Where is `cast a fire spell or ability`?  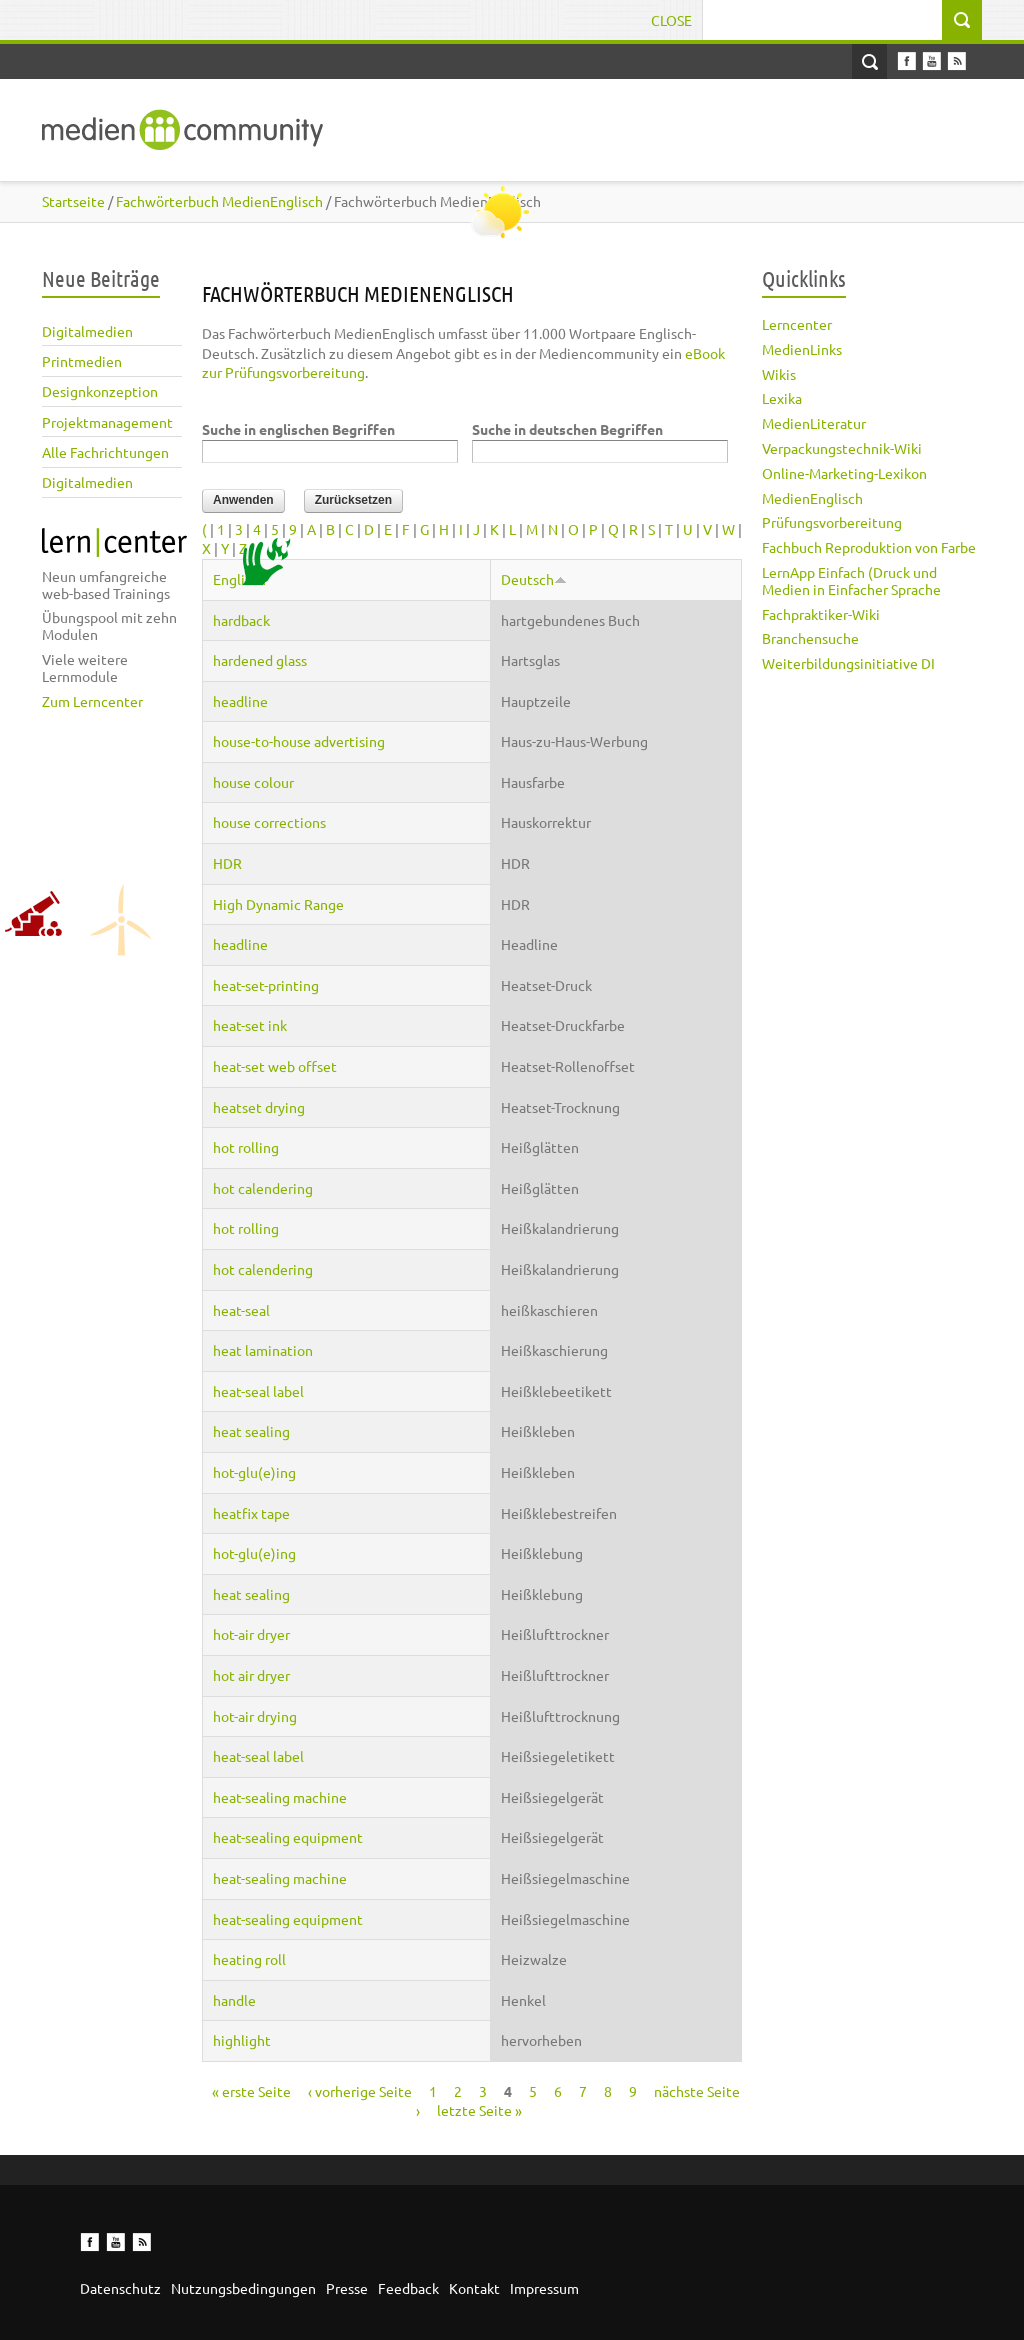 cast a fire spell or ability is located at coordinates (266, 560).